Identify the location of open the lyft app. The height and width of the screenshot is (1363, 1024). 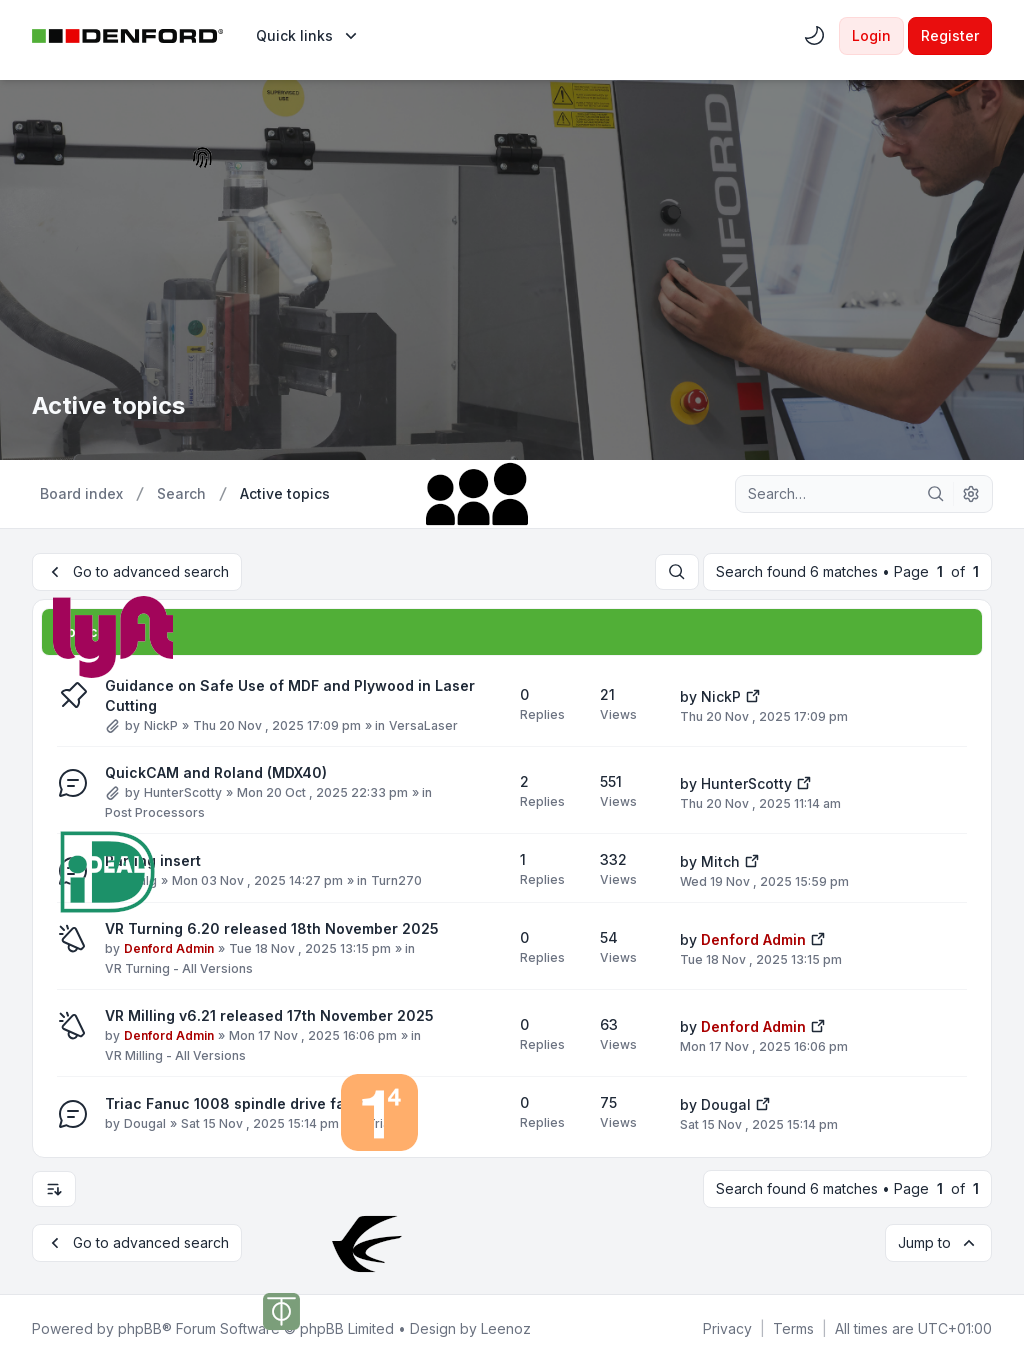
(113, 637).